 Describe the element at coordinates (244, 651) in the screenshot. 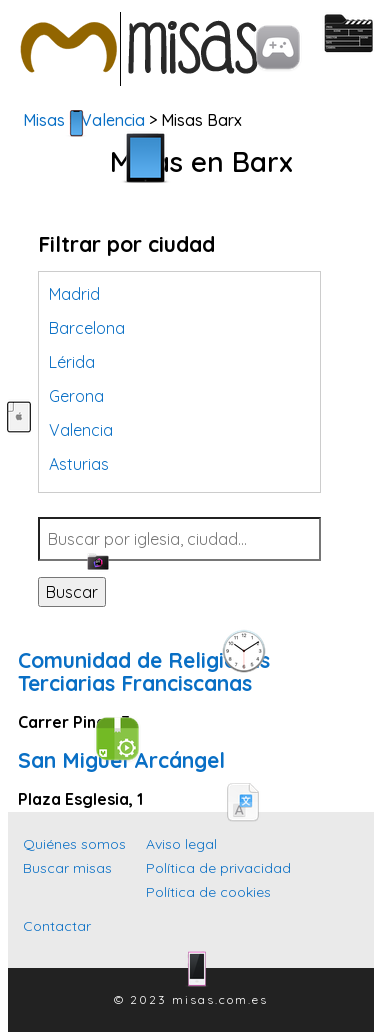

I see `access date and time settings` at that location.